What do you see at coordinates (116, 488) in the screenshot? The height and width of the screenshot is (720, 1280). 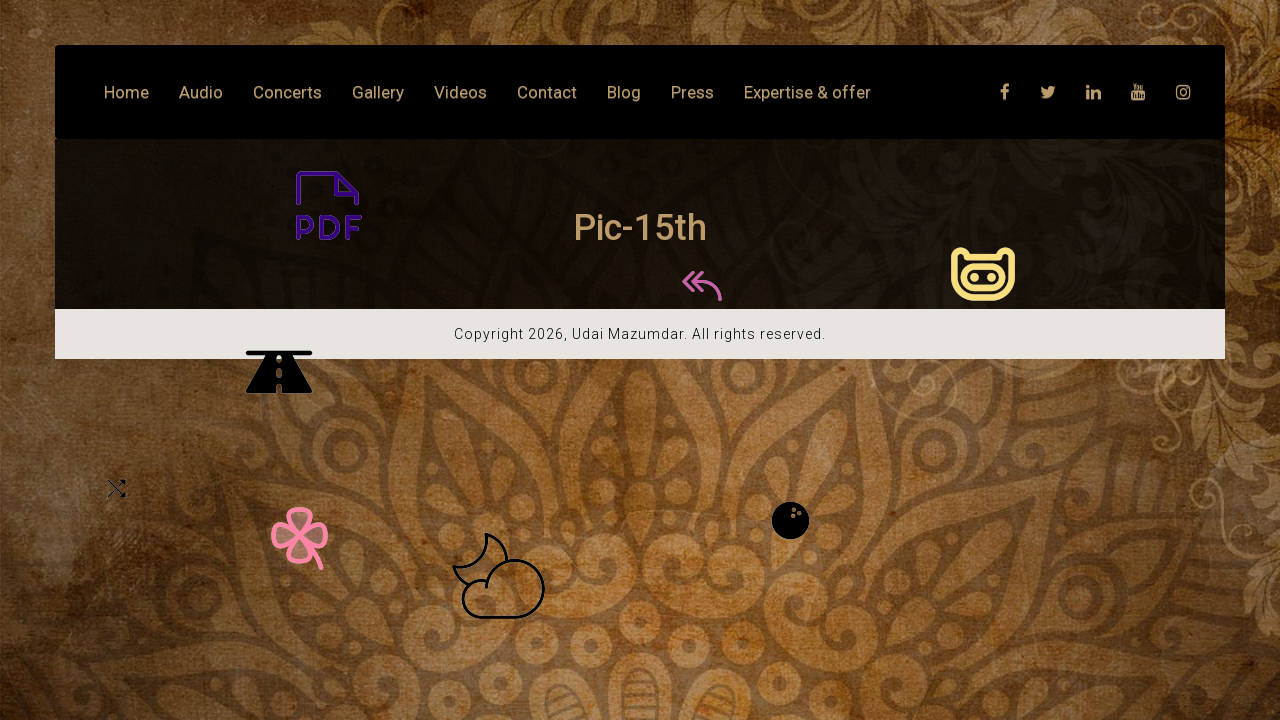 I see `shuffle or randomize playback order` at bounding box center [116, 488].